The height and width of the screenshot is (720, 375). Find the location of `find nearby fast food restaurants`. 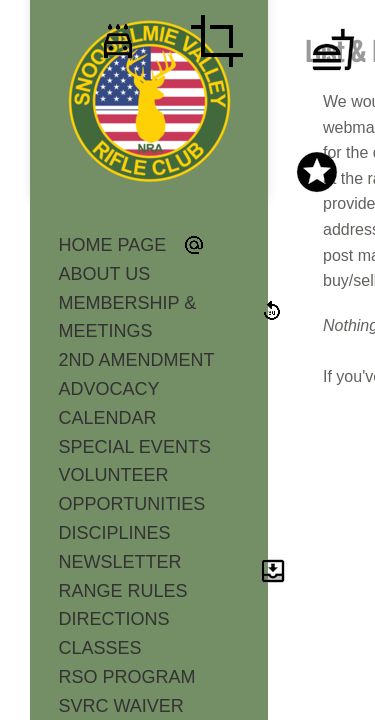

find nearby fast food restaurants is located at coordinates (333, 49).